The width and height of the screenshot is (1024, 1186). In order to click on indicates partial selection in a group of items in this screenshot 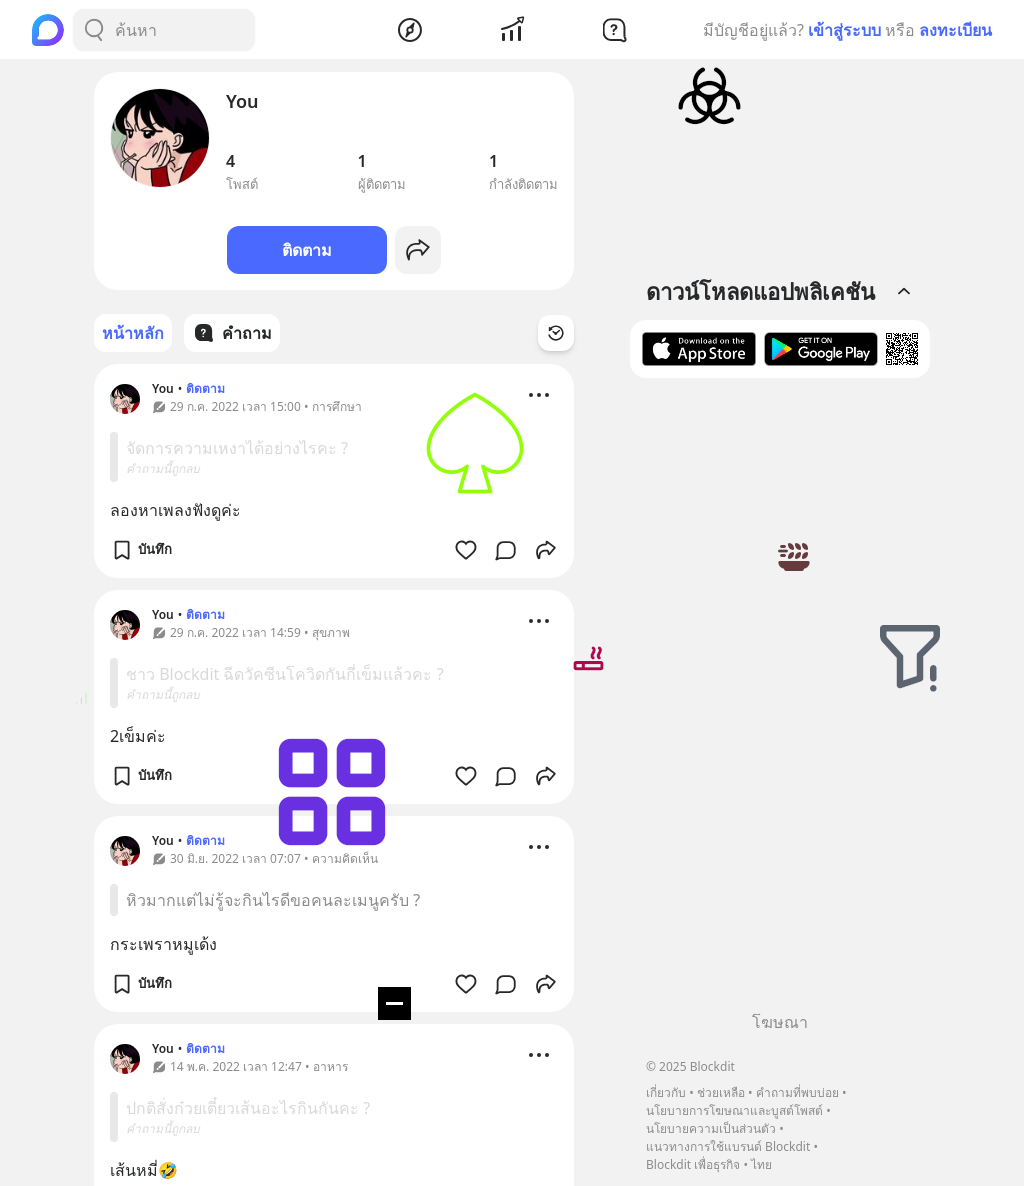, I will do `click(394, 1003)`.